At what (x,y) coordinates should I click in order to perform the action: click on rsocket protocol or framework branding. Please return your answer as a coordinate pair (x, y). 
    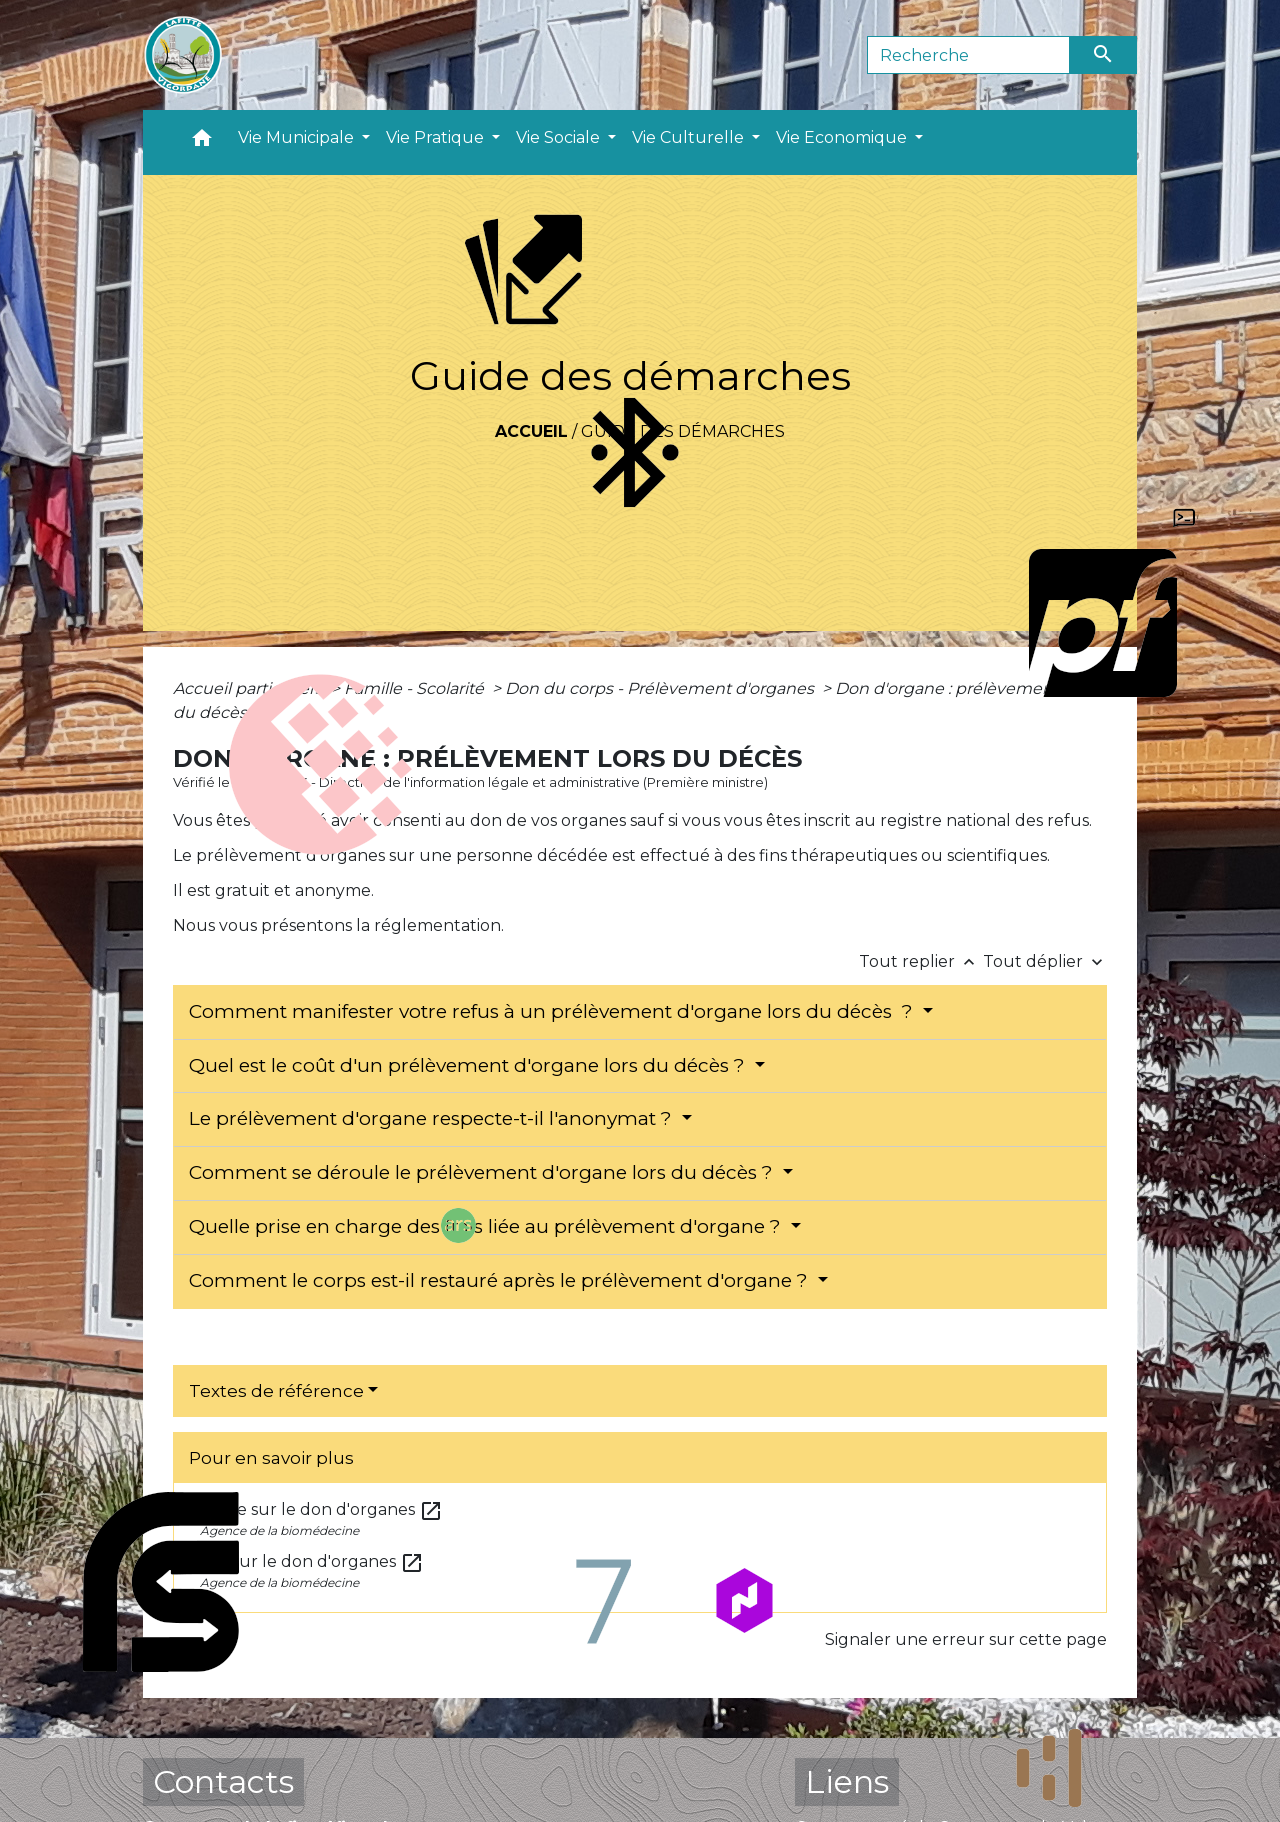
    Looking at the image, I should click on (161, 1582).